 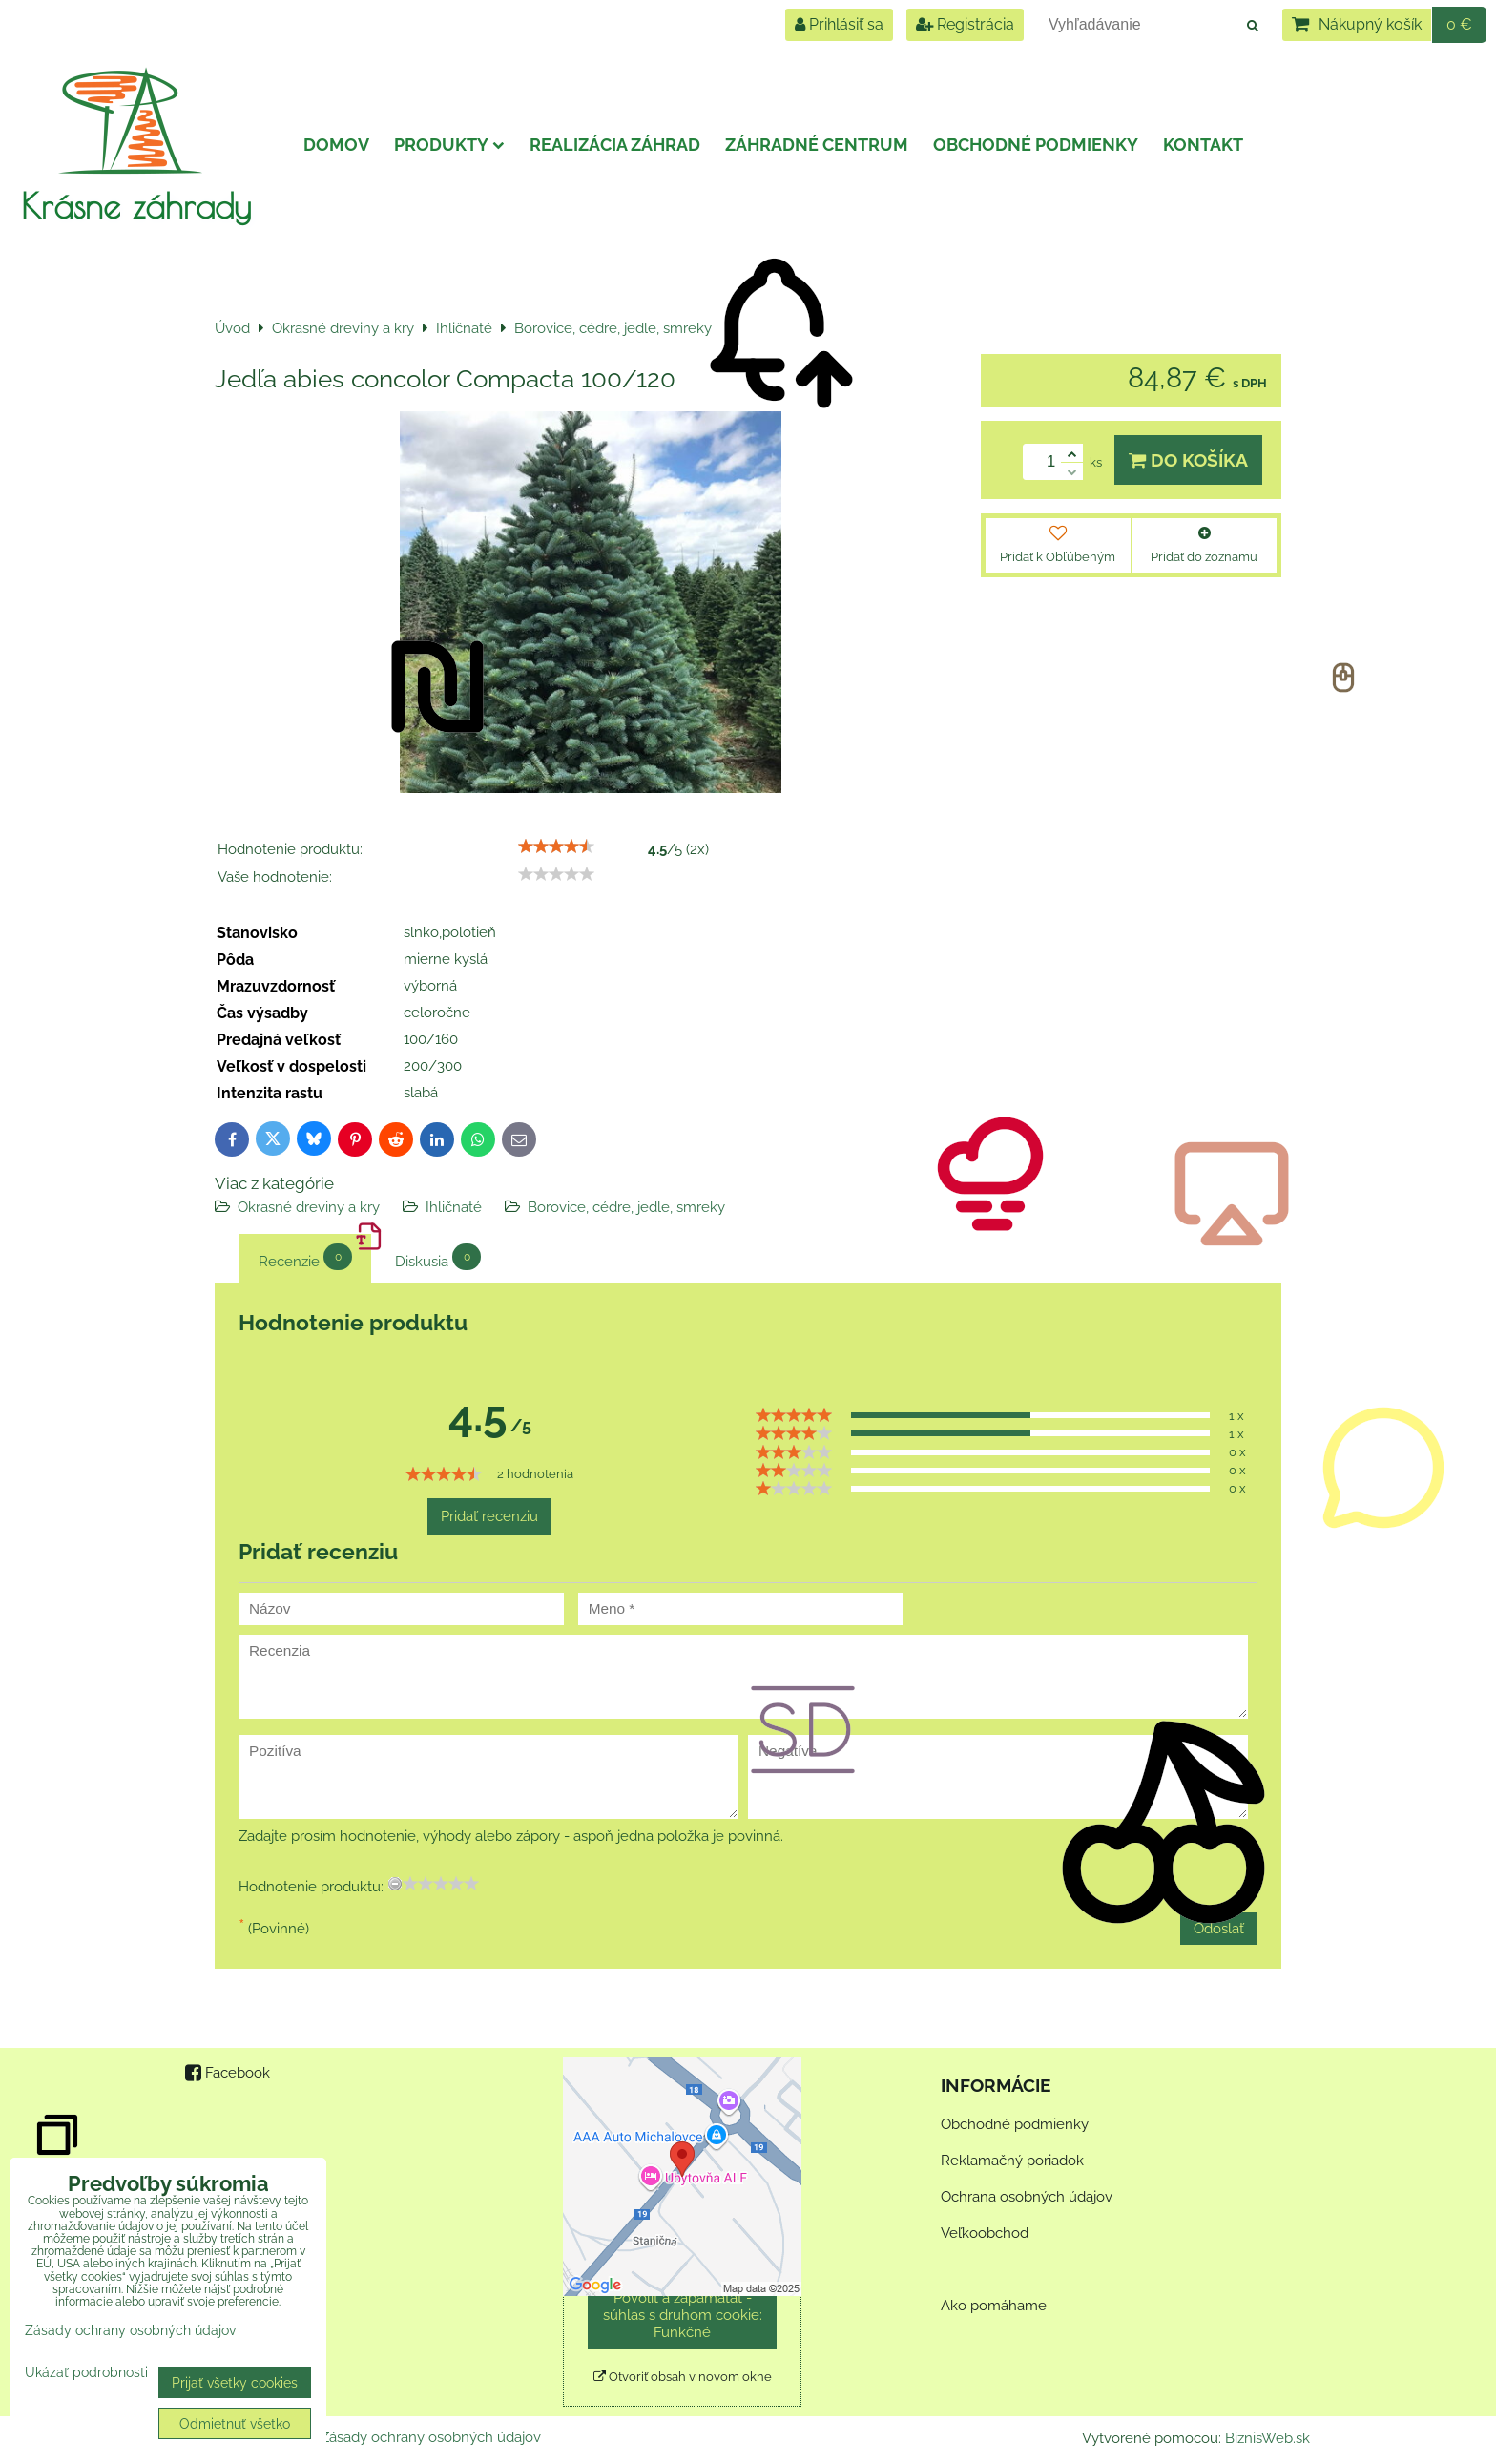 What do you see at coordinates (437, 686) in the screenshot?
I see `view prices in Israeli shekels` at bounding box center [437, 686].